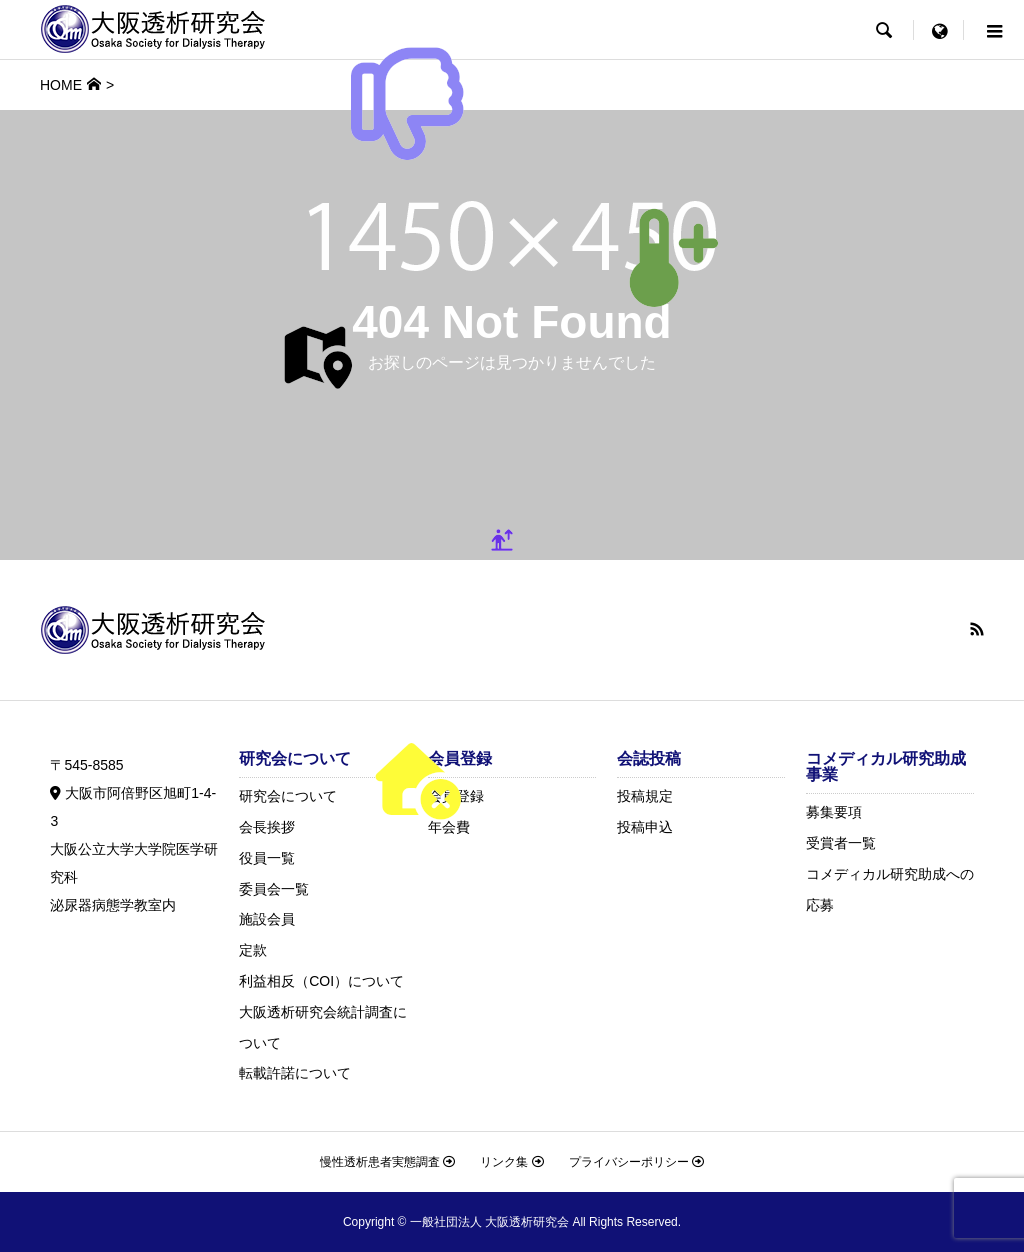 This screenshot has height=1252, width=1024. What do you see at coordinates (664, 258) in the screenshot?
I see `increase temperature setting` at bounding box center [664, 258].